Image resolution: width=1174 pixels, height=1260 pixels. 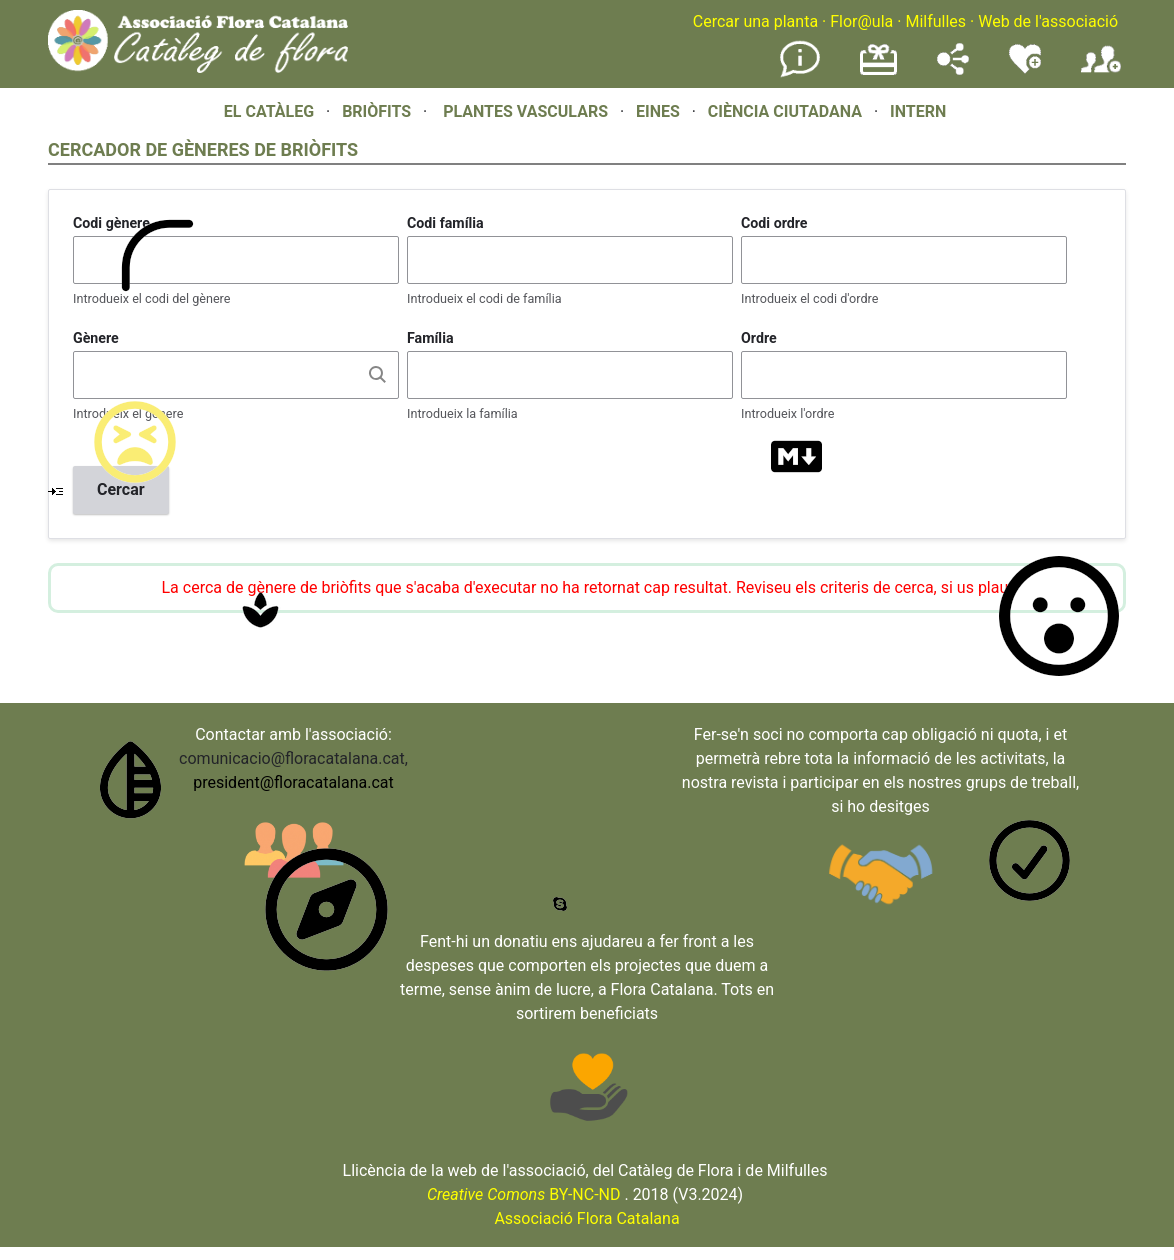 What do you see at coordinates (560, 904) in the screenshot?
I see `open Skype app` at bounding box center [560, 904].